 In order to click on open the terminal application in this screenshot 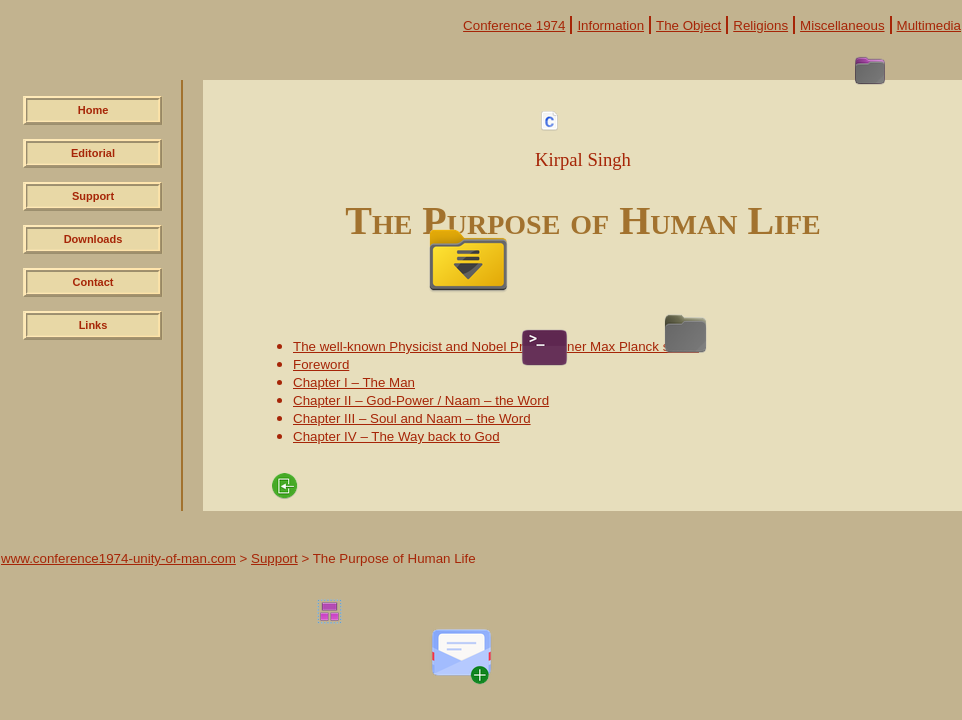, I will do `click(544, 347)`.